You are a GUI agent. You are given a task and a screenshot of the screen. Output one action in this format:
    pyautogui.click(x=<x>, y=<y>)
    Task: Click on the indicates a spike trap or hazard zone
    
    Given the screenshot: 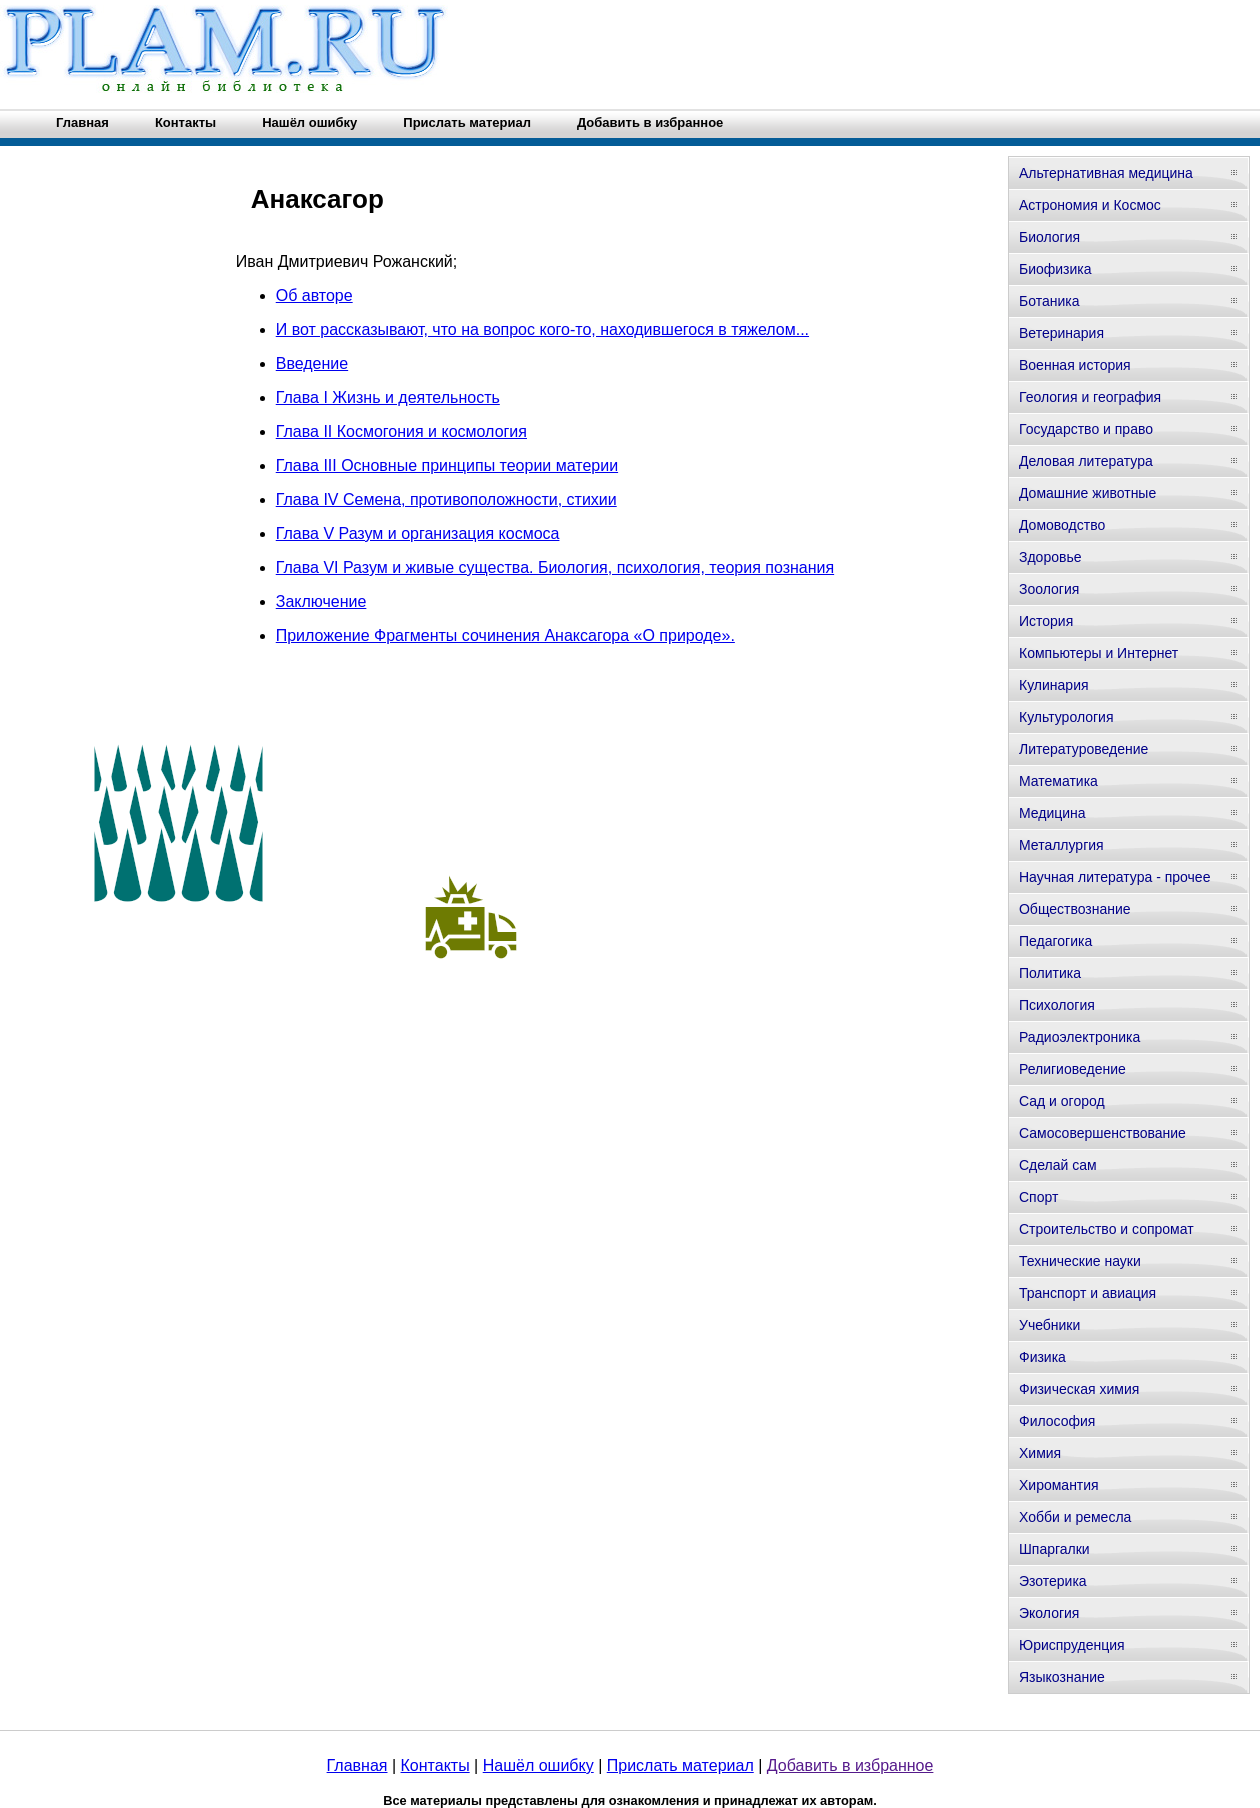 What is the action you would take?
    pyautogui.click(x=178, y=818)
    